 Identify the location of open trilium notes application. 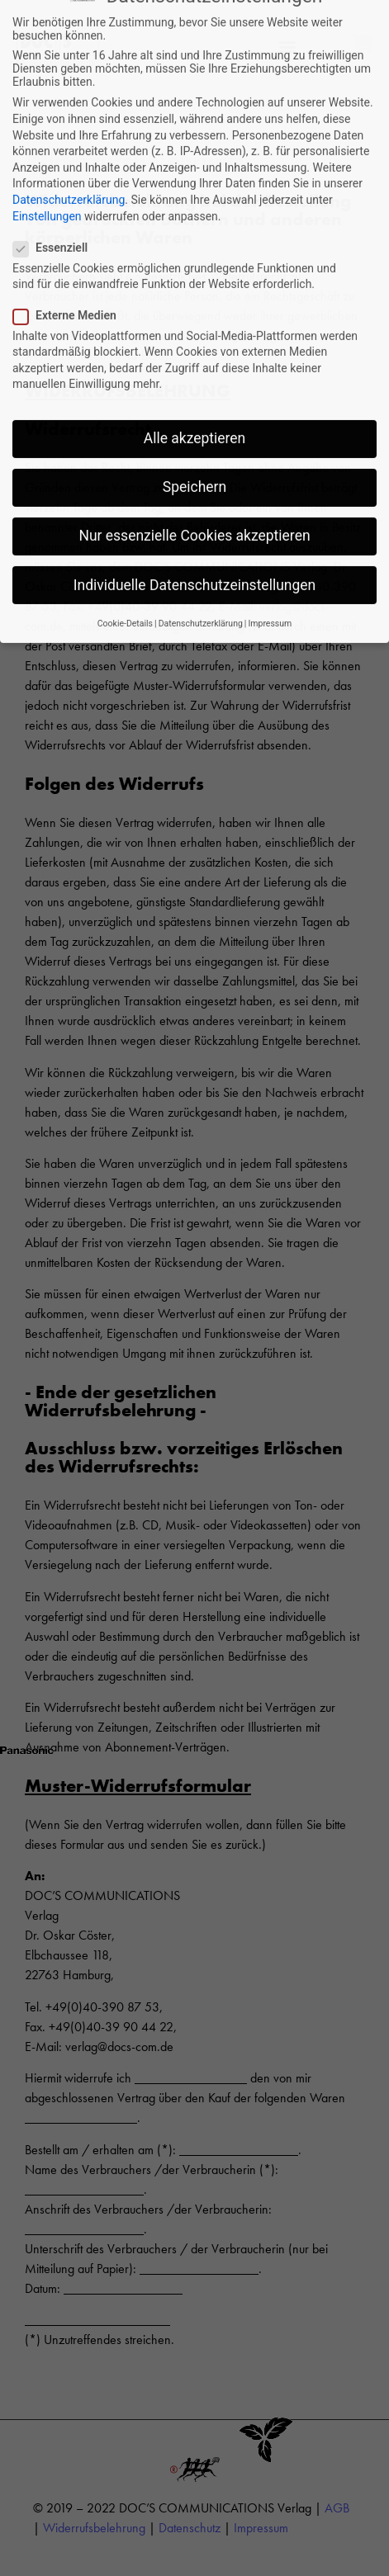
(266, 2440).